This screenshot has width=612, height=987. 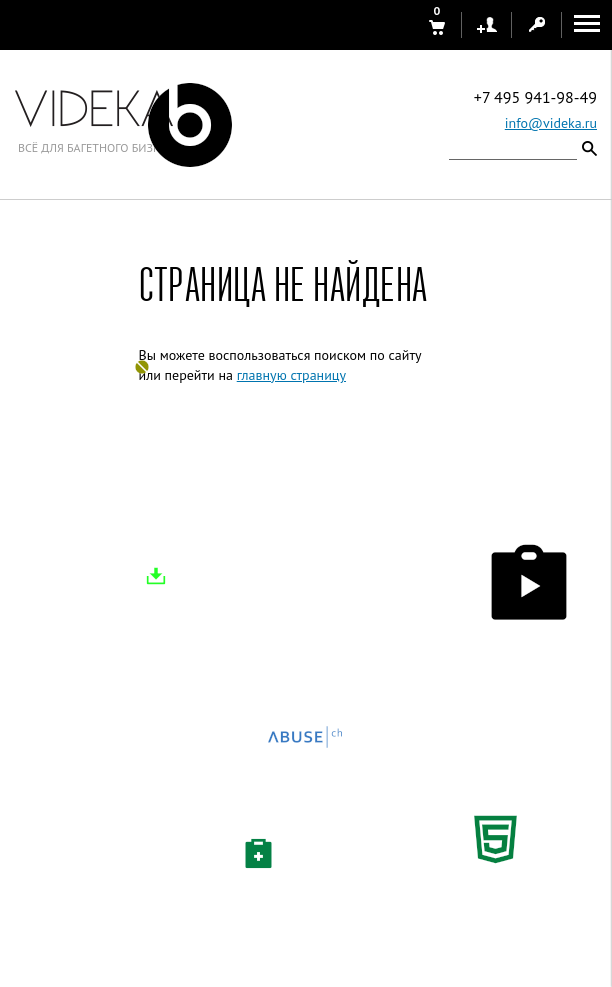 What do you see at coordinates (495, 839) in the screenshot?
I see `indicates HTML5 technology or web development` at bounding box center [495, 839].